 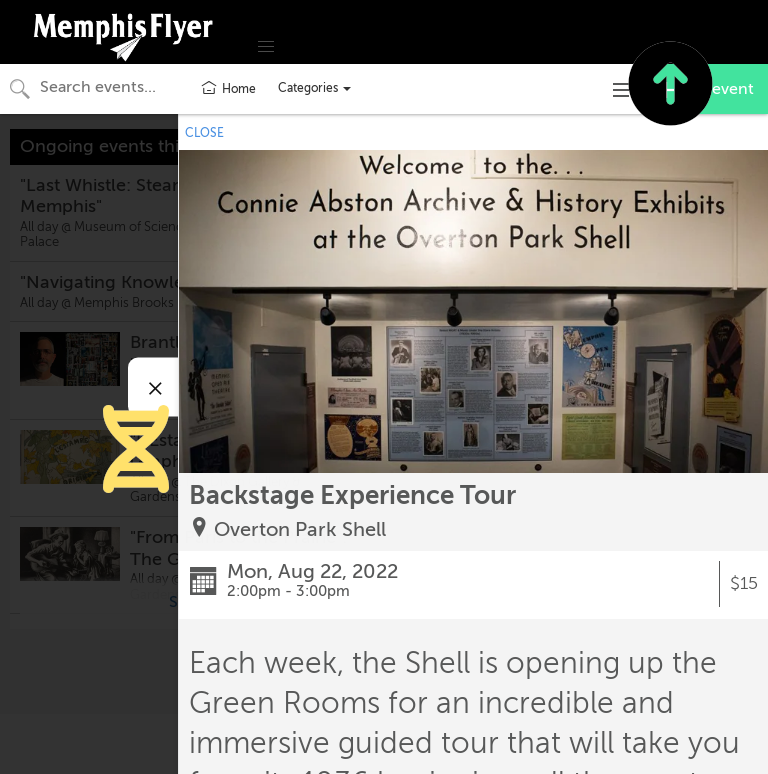 I want to click on upload a file or content, so click(x=670, y=83).